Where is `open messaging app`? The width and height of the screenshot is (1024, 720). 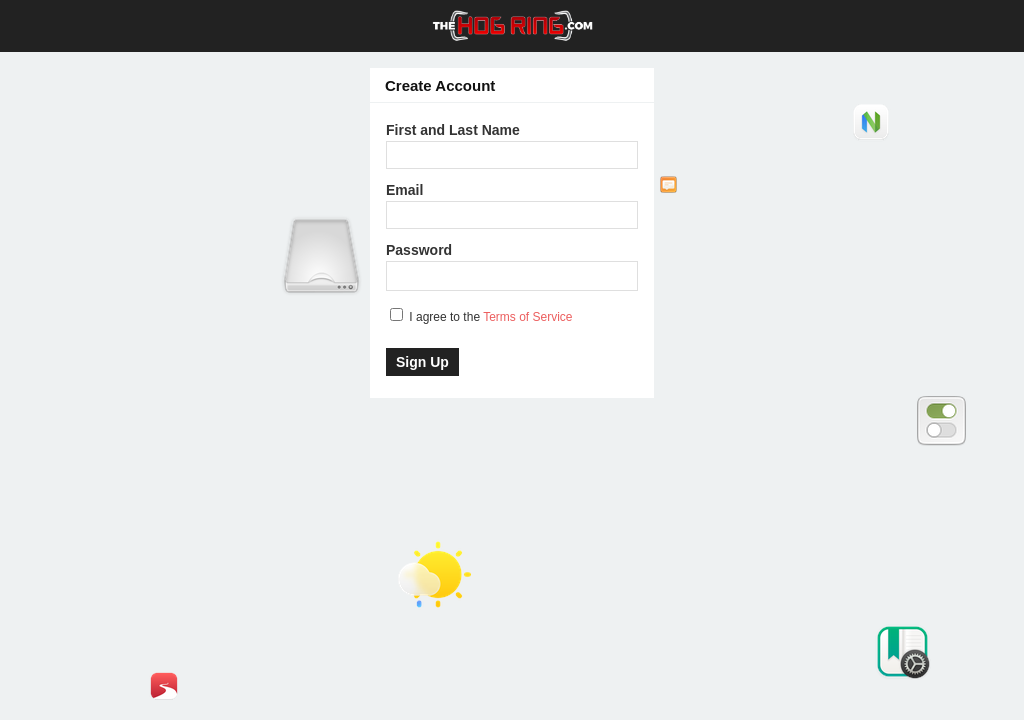
open messaging app is located at coordinates (668, 184).